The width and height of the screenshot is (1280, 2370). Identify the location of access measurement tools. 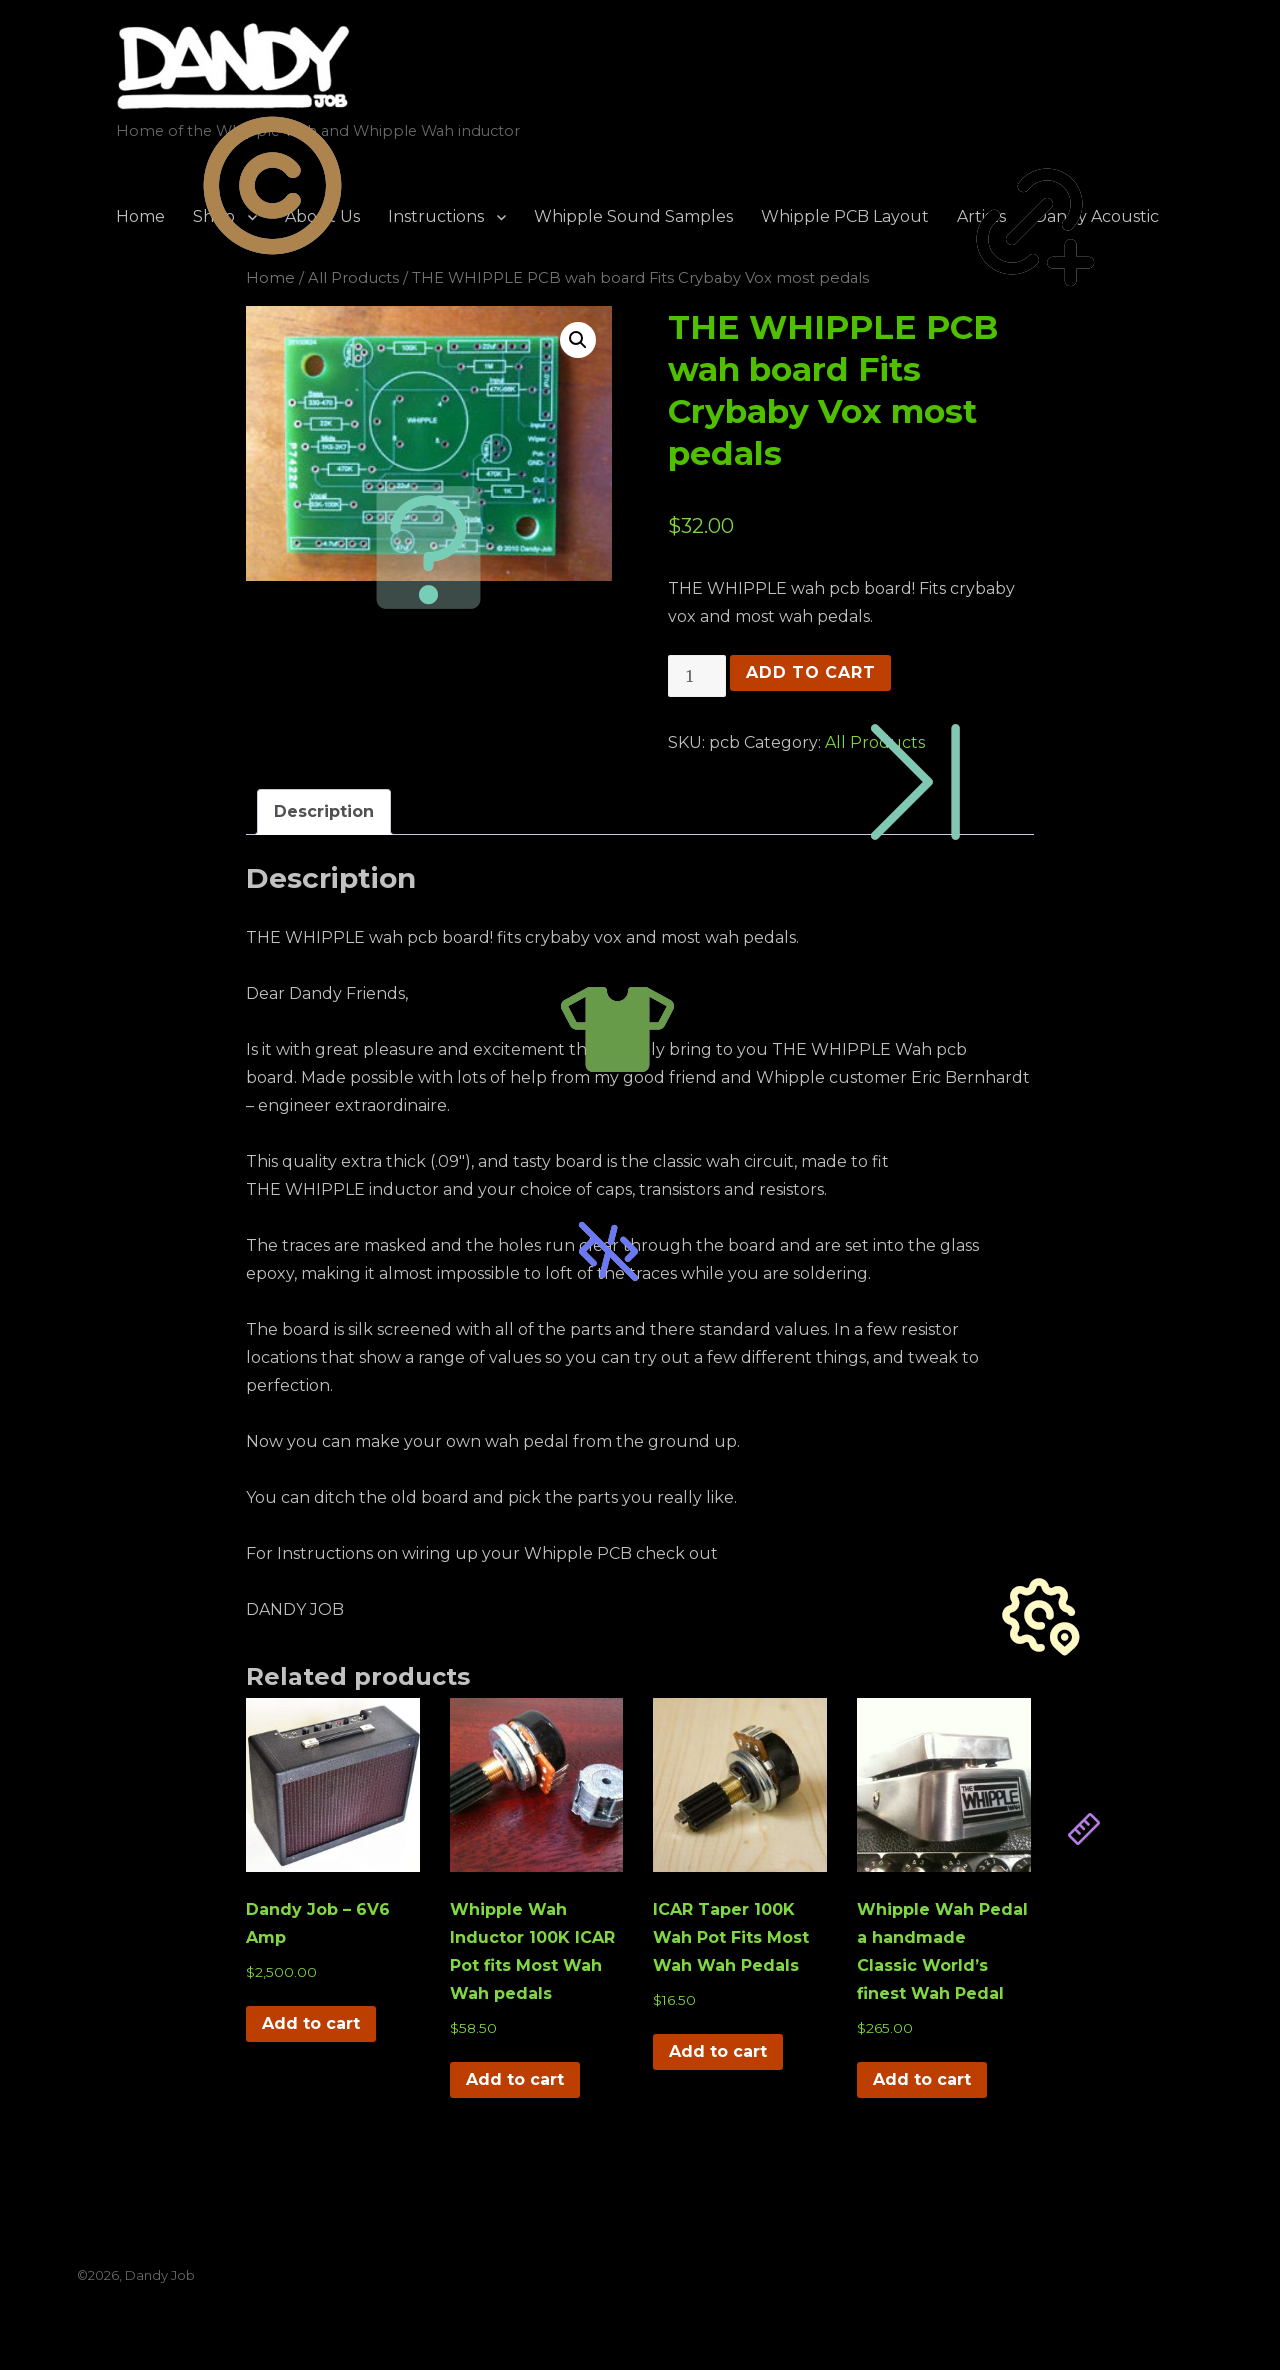
(1084, 1829).